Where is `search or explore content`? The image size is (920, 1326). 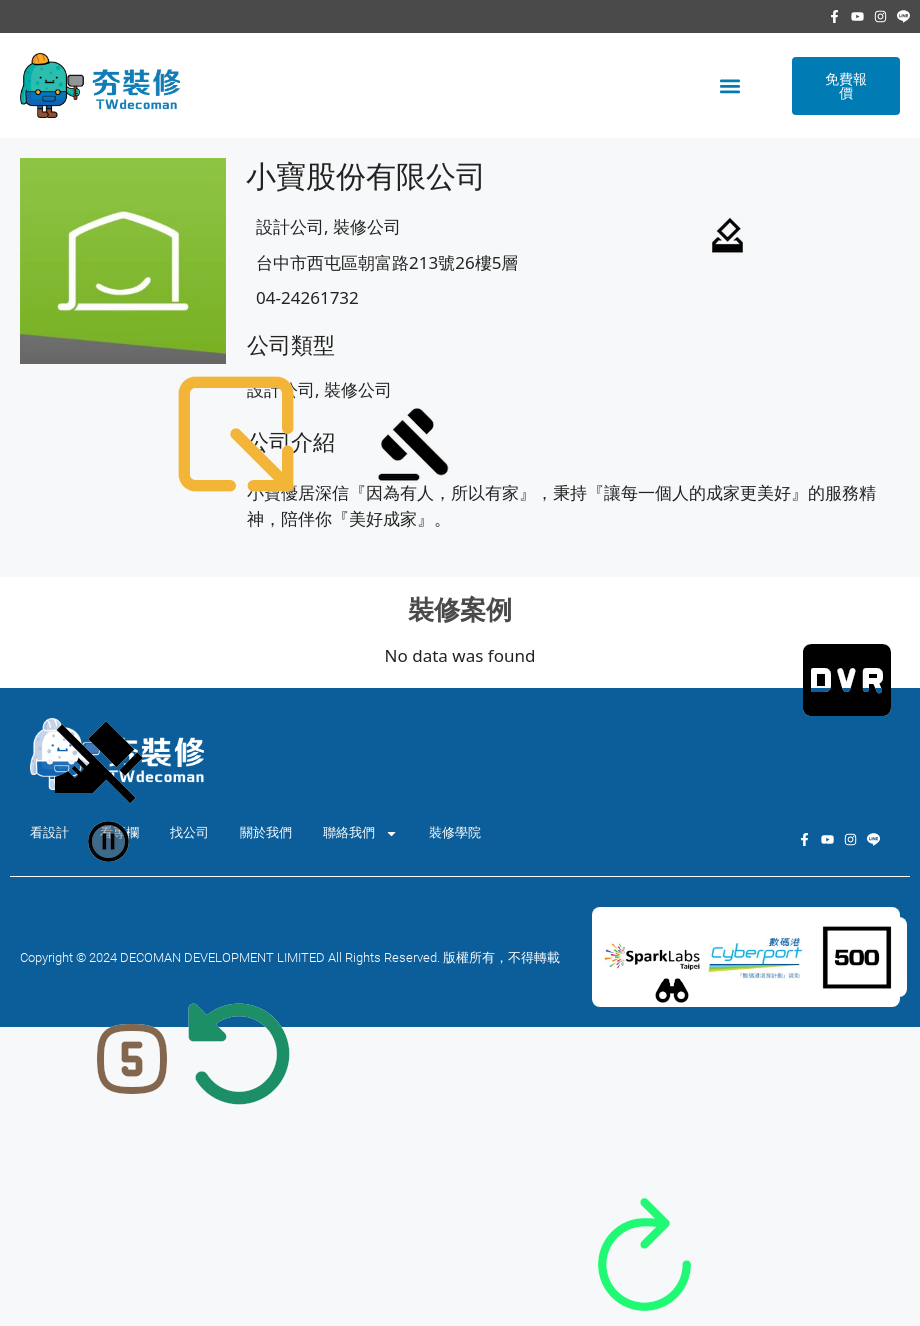 search or explore content is located at coordinates (672, 988).